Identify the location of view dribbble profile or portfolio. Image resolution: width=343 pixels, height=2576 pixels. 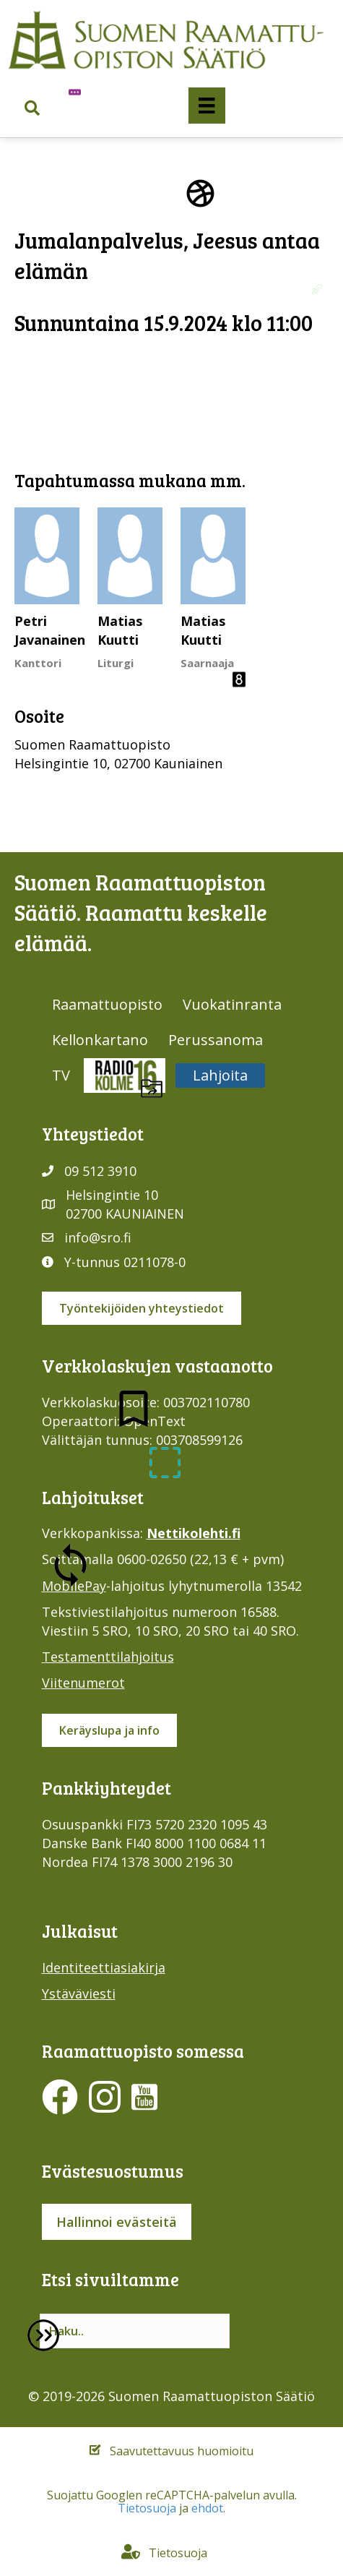
(200, 193).